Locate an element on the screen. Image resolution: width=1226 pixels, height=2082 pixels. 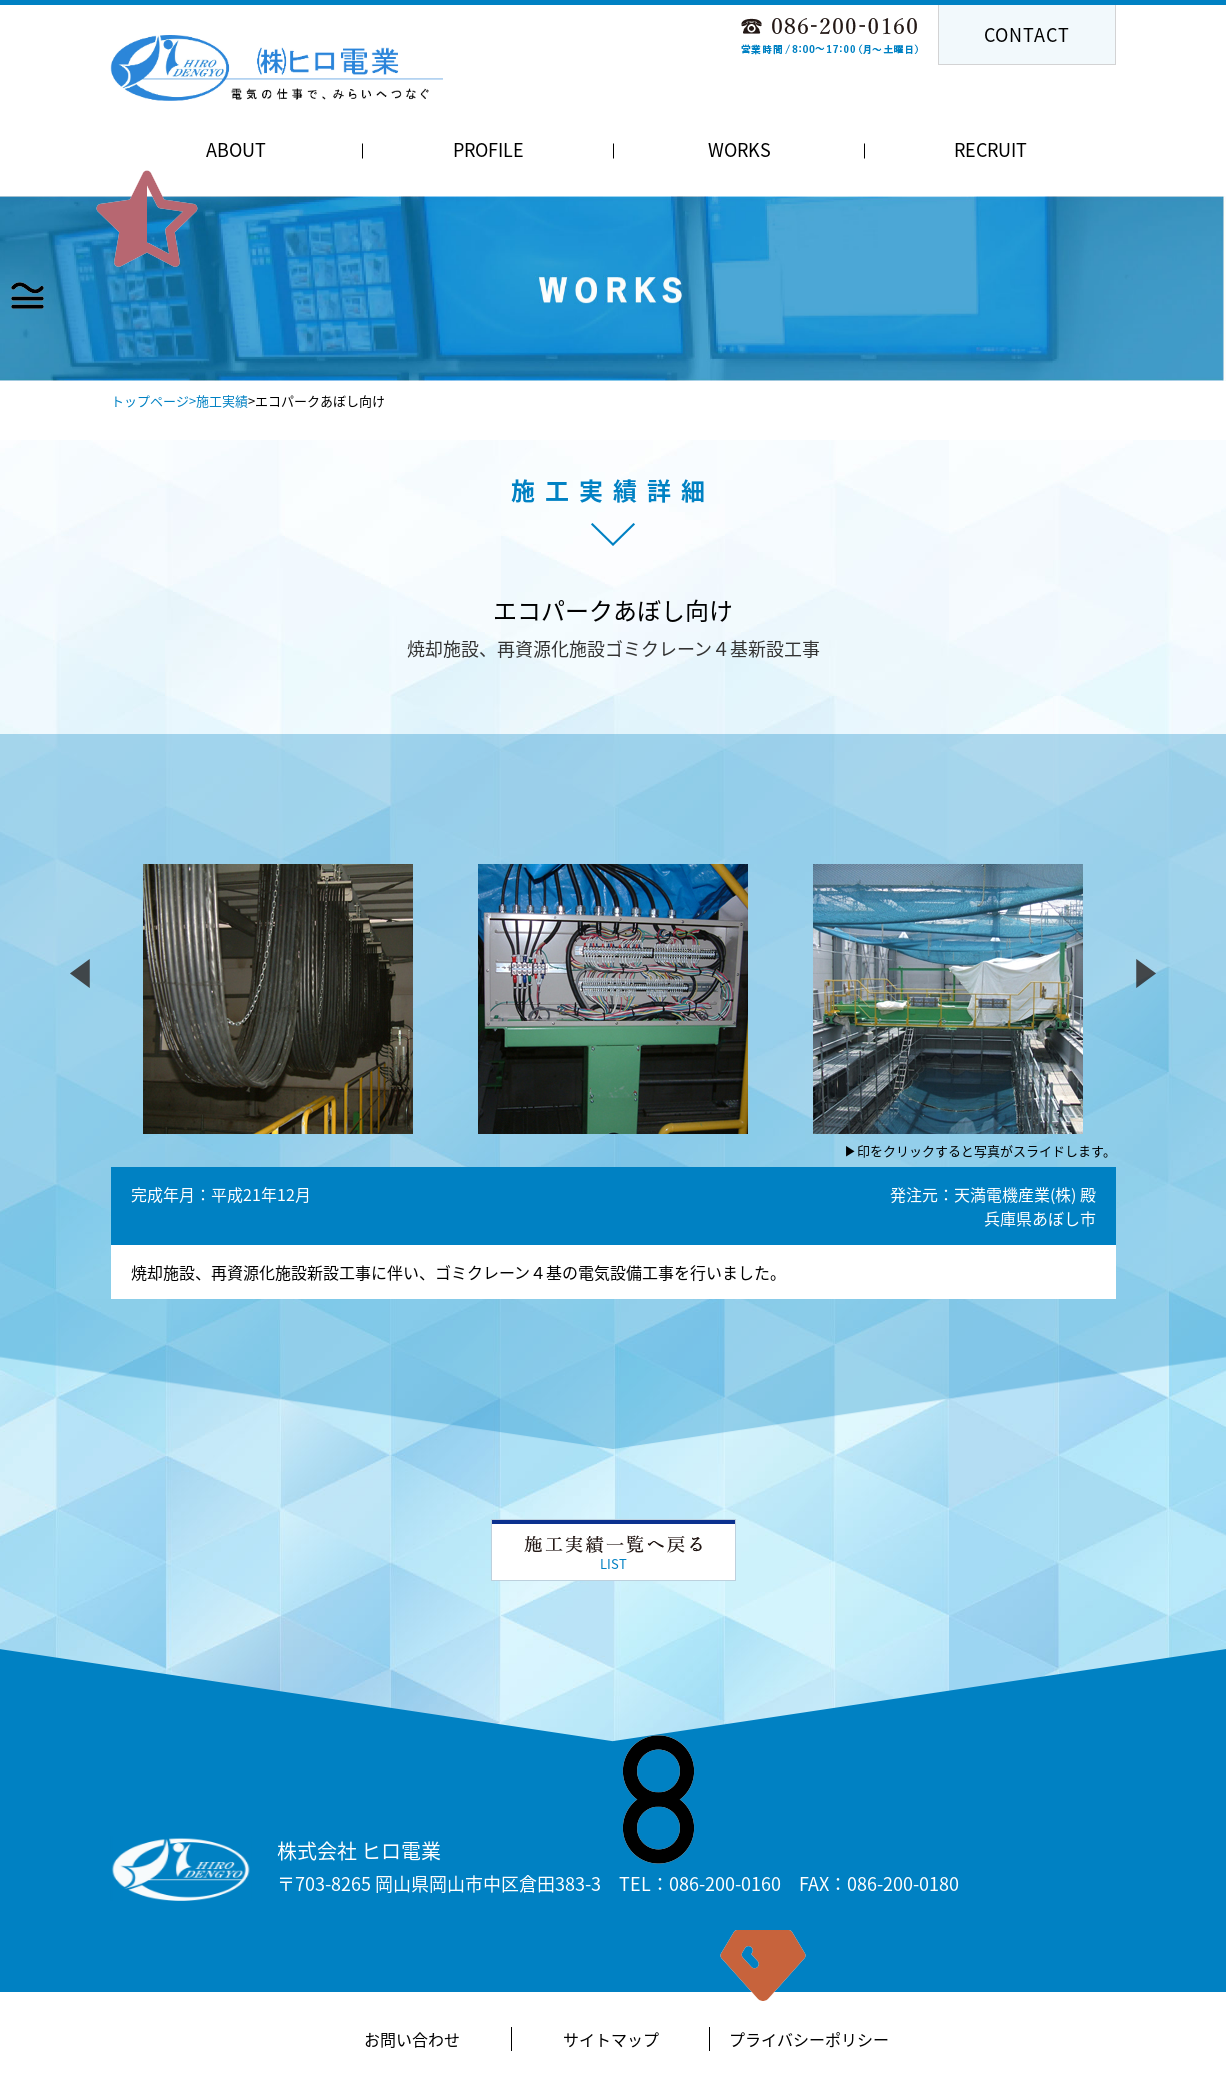
indicates the number 8 in a list or sequence is located at coordinates (658, 1799).